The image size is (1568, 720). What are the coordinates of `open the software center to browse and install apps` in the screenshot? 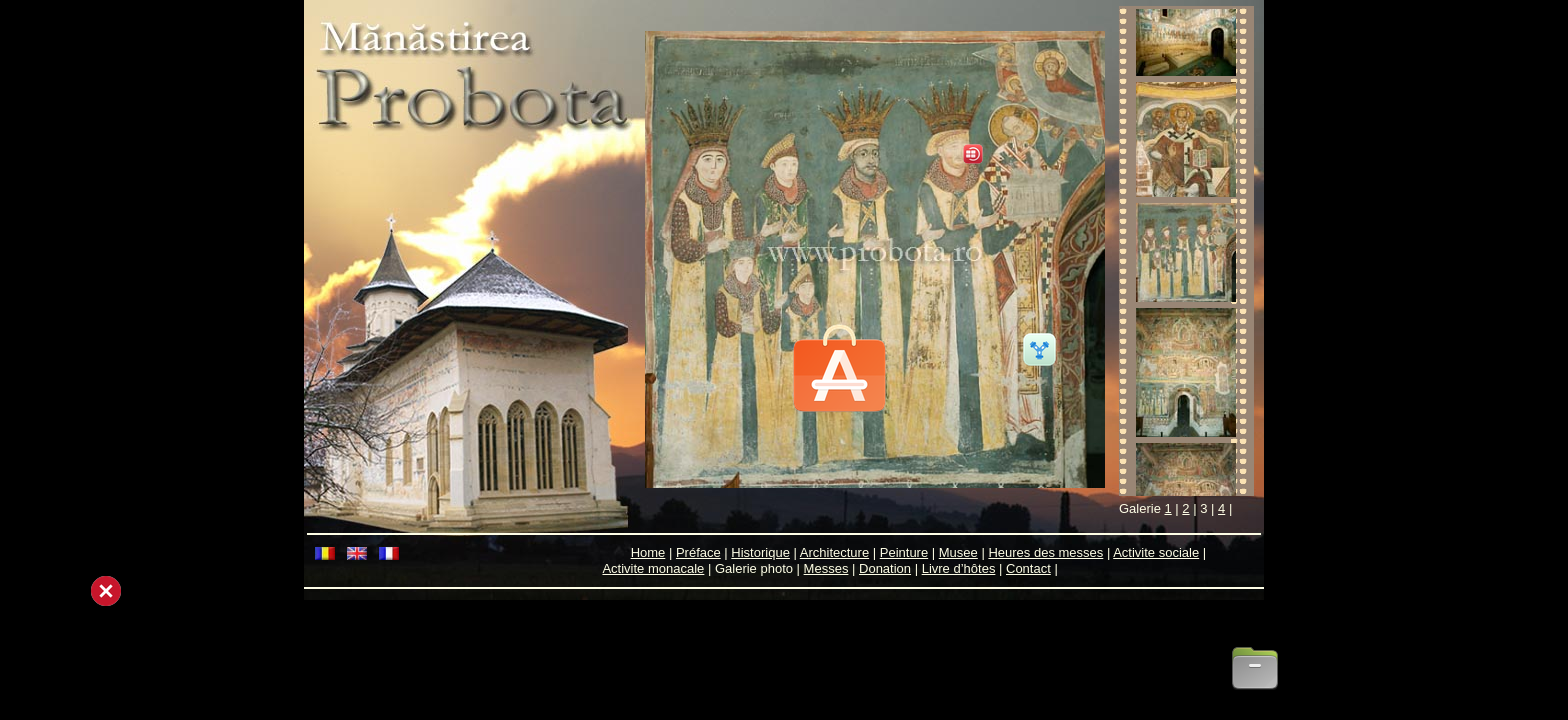 It's located at (839, 375).